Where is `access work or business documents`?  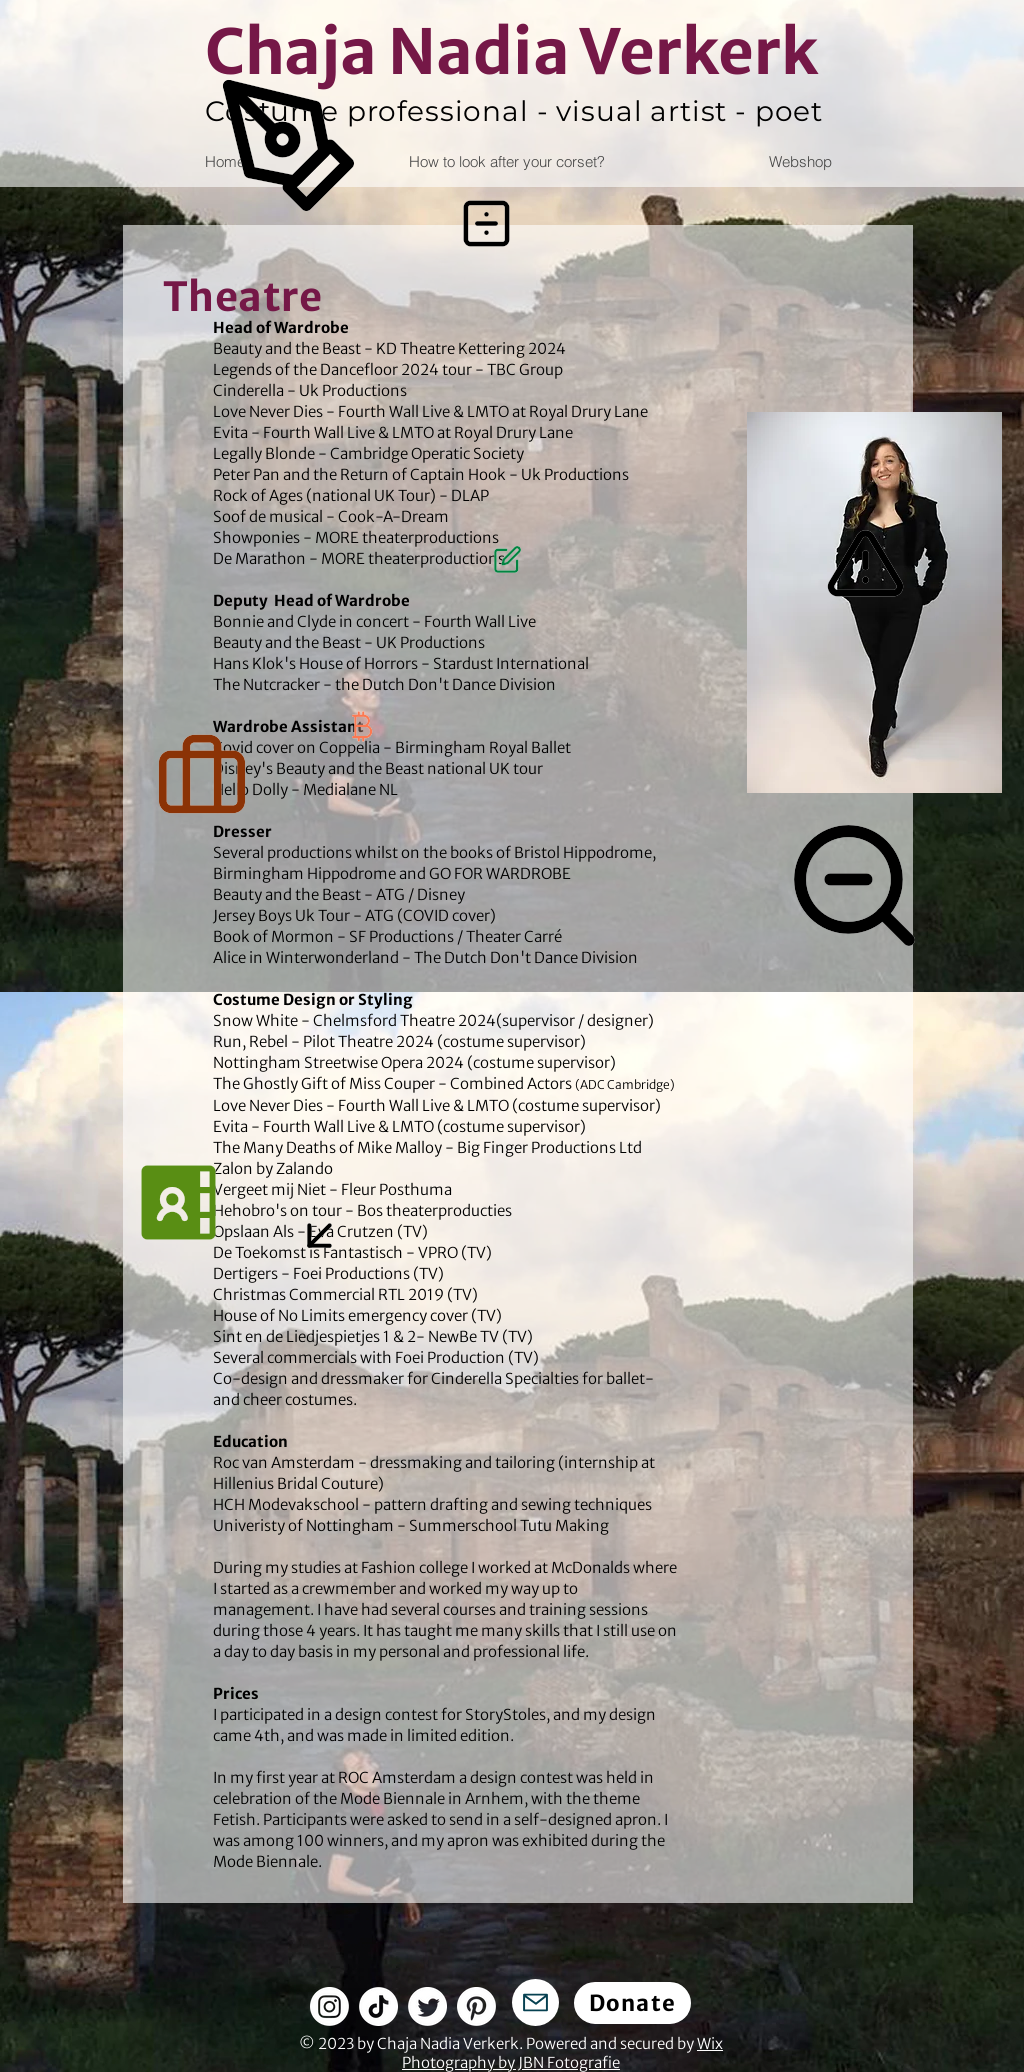
access work or business documents is located at coordinates (202, 774).